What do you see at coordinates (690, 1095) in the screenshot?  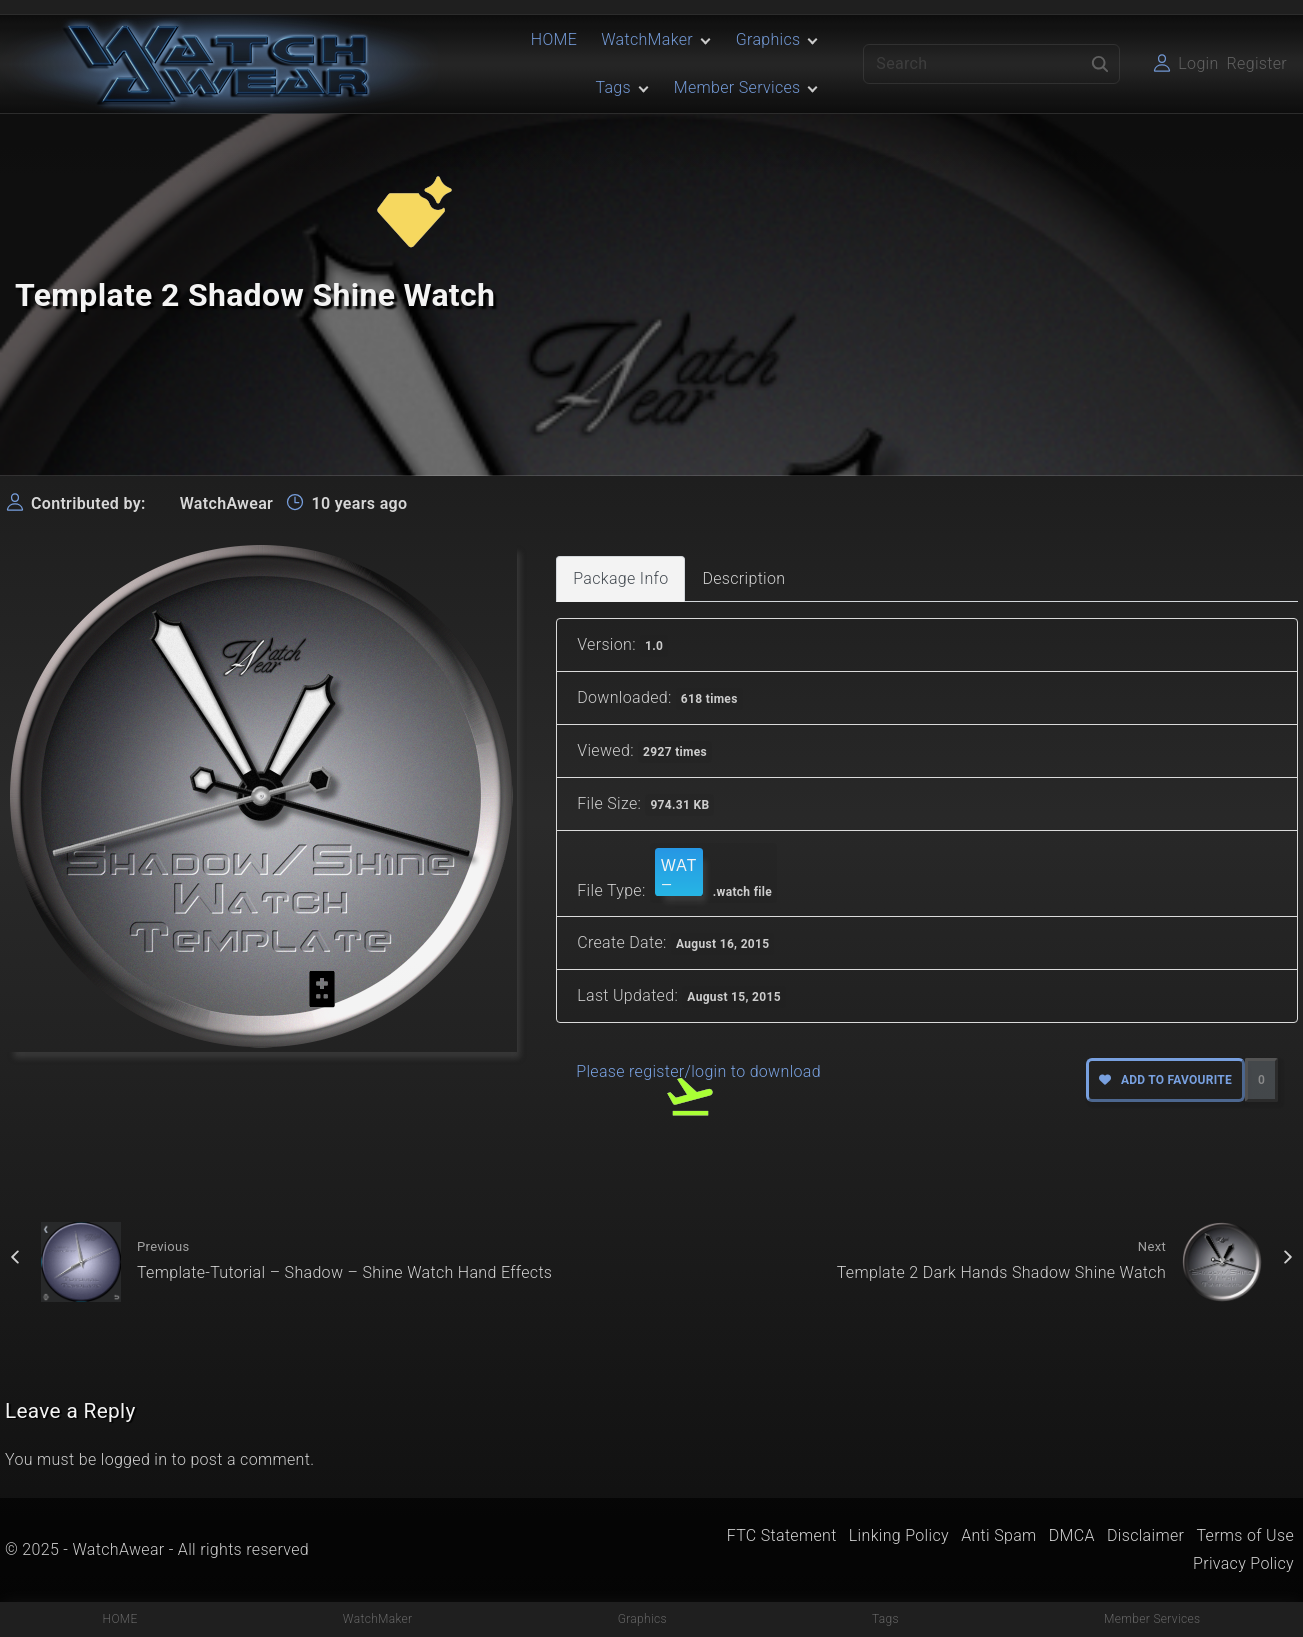 I see `view departing flights` at bounding box center [690, 1095].